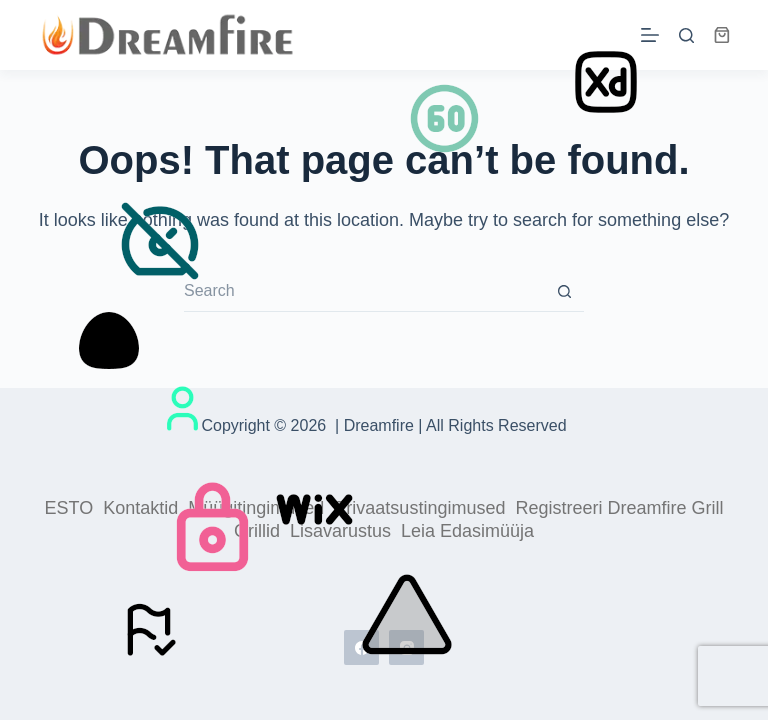 The image size is (768, 720). Describe the element at coordinates (444, 118) in the screenshot. I see `set a 60-second timer` at that location.